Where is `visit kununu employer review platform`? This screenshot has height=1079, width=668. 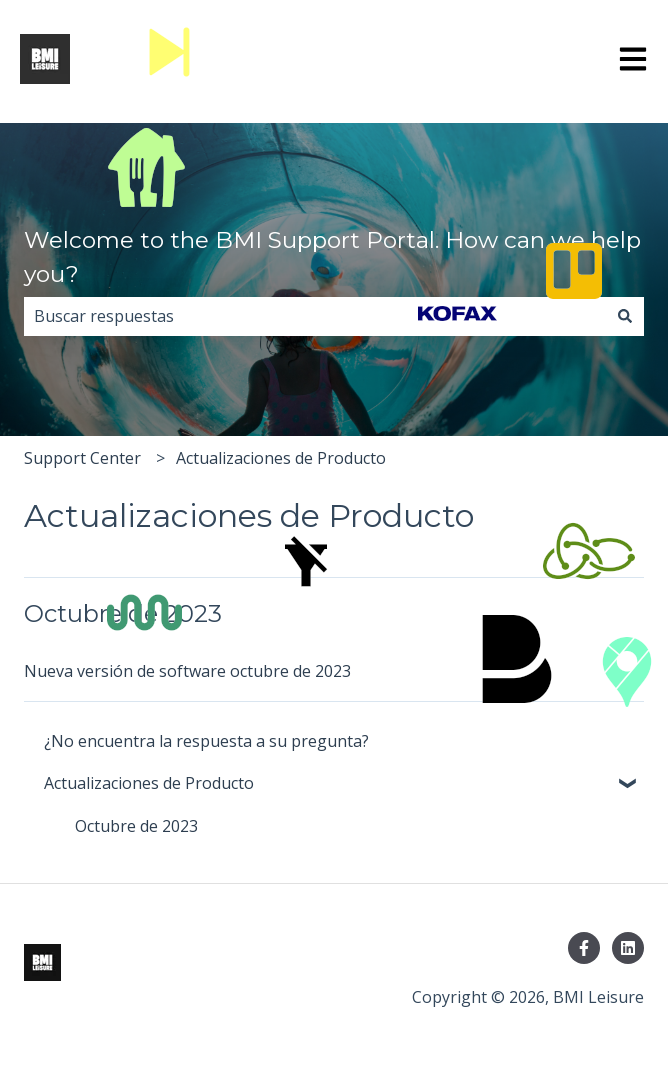 visit kununu employer review platform is located at coordinates (144, 612).